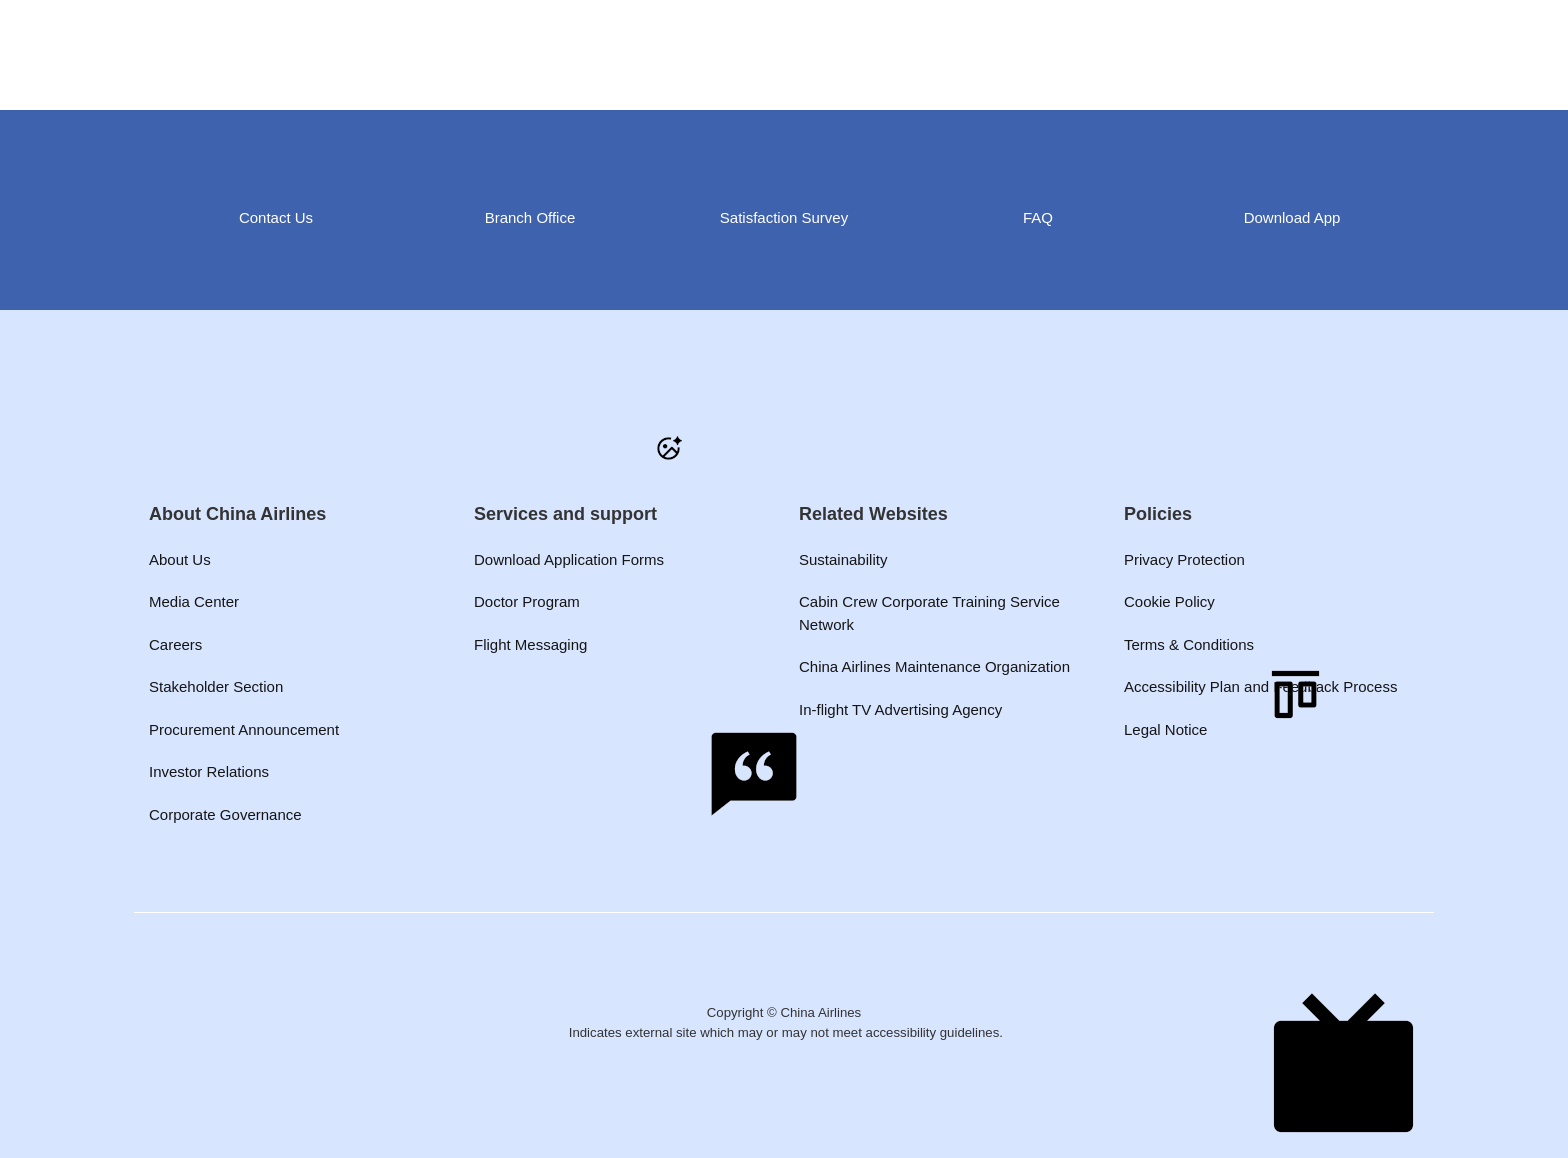  I want to click on view quoted messages, so click(754, 771).